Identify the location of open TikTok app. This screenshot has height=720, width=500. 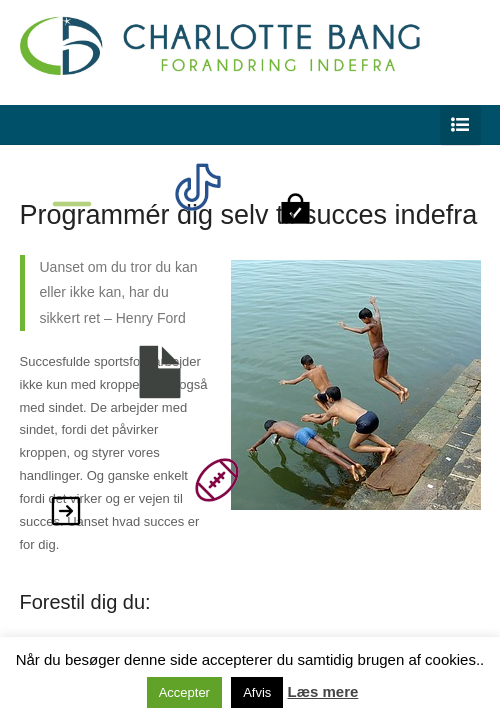
(198, 188).